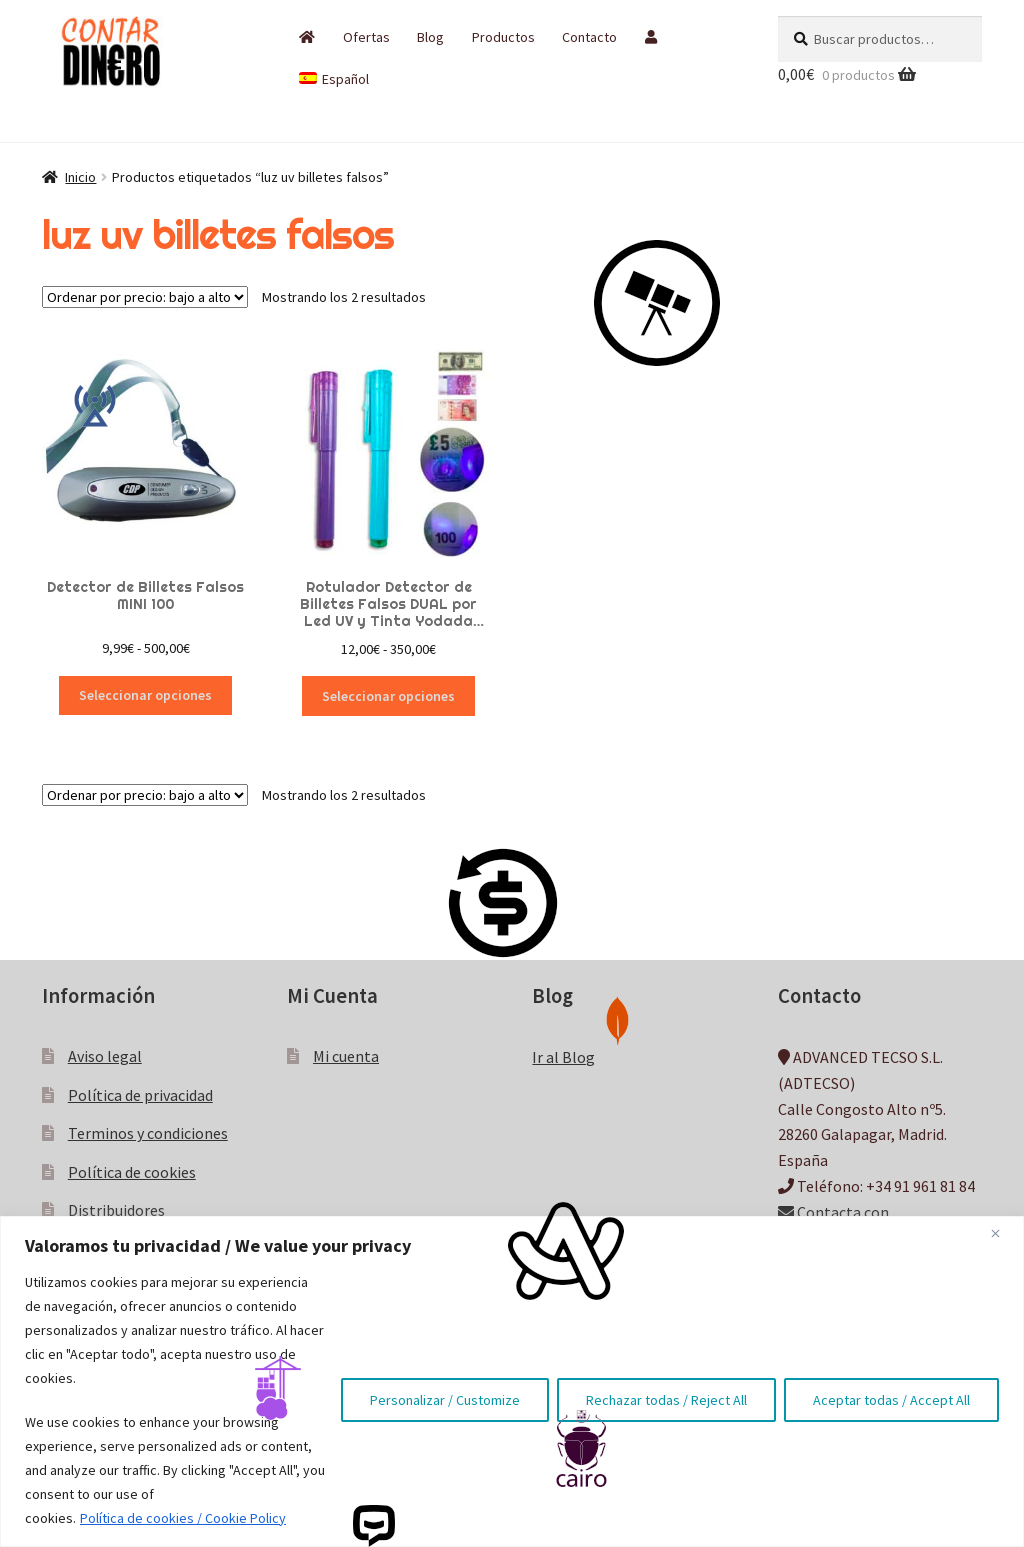 Image resolution: width=1024 pixels, height=1547 pixels. Describe the element at coordinates (617, 1020) in the screenshot. I see `MongoDB database service logo` at that location.